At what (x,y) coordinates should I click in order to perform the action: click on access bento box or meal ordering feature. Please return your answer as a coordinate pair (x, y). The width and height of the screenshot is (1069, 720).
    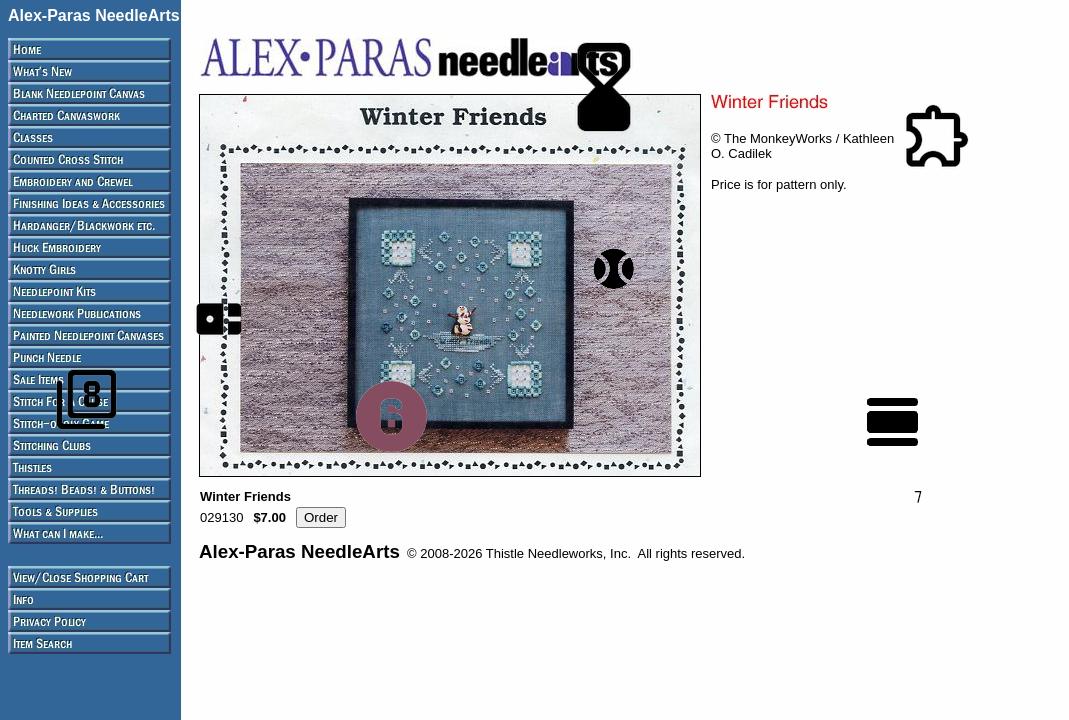
    Looking at the image, I should click on (219, 319).